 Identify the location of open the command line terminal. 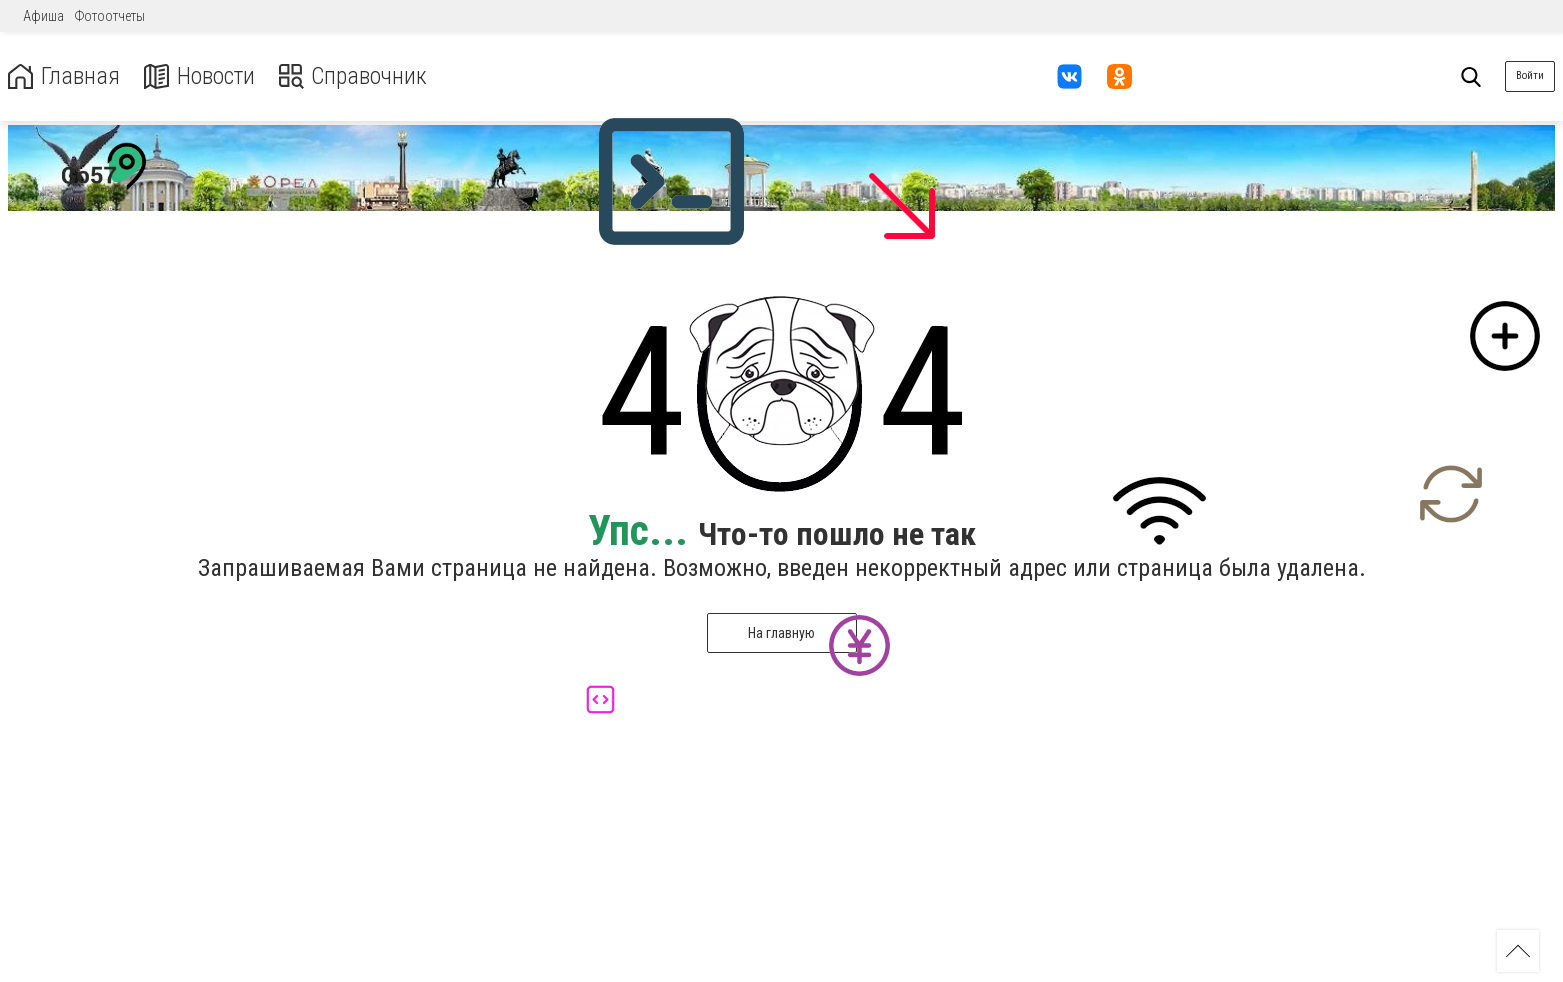
(671, 181).